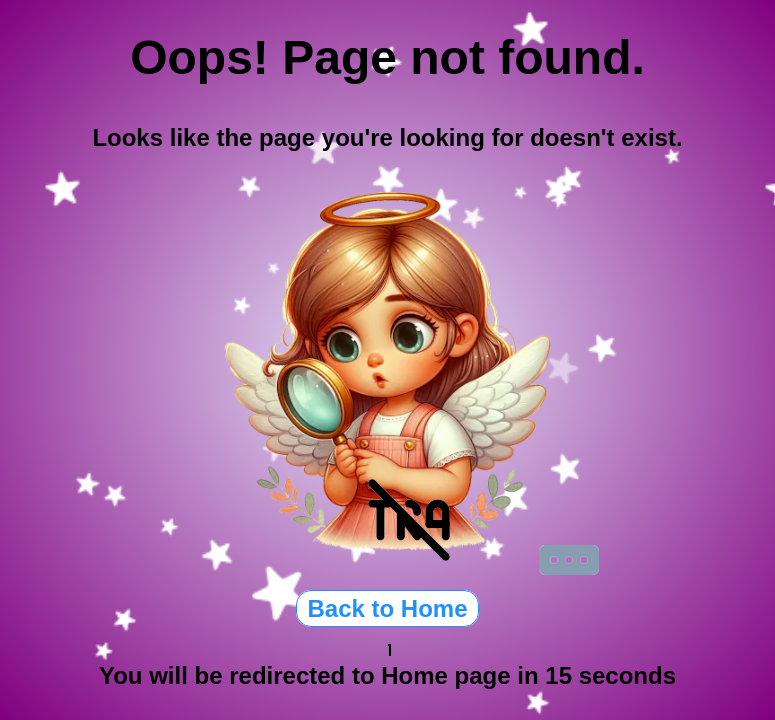  I want to click on access more options or actions, so click(569, 560).